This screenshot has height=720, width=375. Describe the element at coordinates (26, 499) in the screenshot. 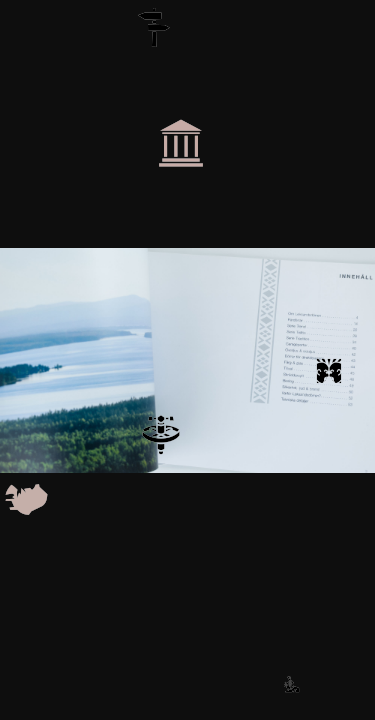

I see `select iceland as a country or region` at that location.